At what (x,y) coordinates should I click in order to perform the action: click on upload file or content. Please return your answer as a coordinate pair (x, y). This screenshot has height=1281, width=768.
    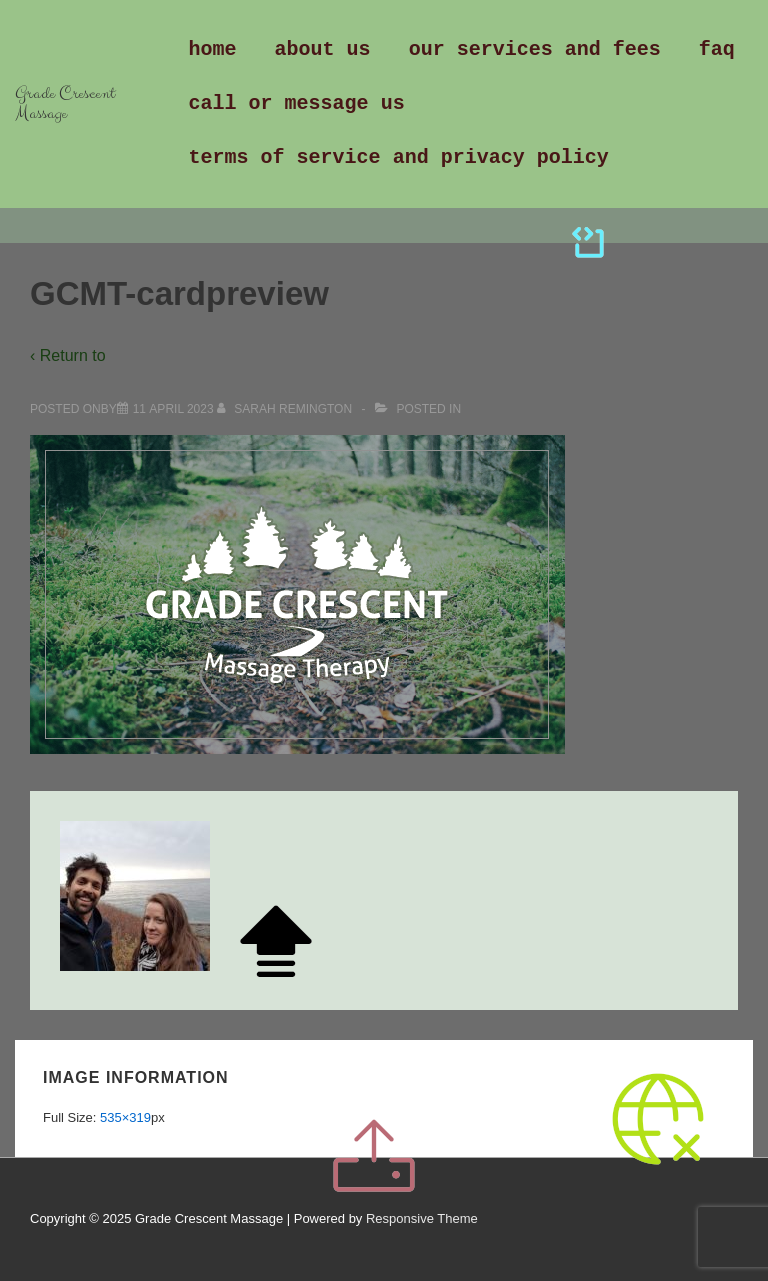
    Looking at the image, I should click on (276, 944).